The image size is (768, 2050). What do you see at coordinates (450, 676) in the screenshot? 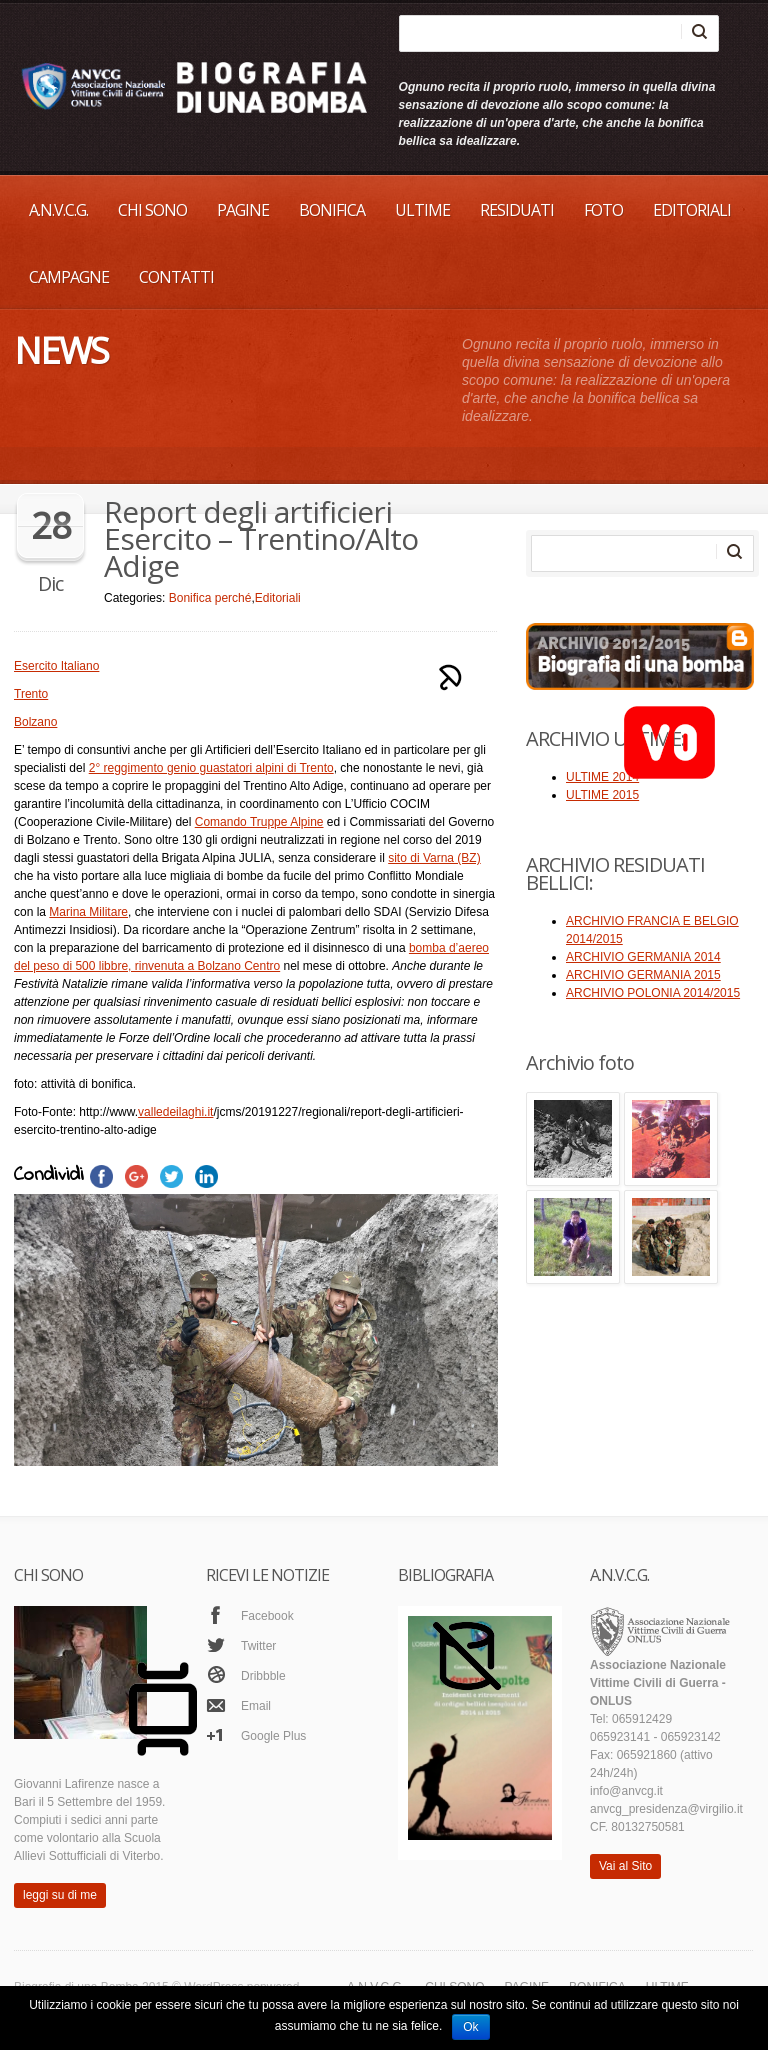
I see `view weather protection or rain forecast` at bounding box center [450, 676].